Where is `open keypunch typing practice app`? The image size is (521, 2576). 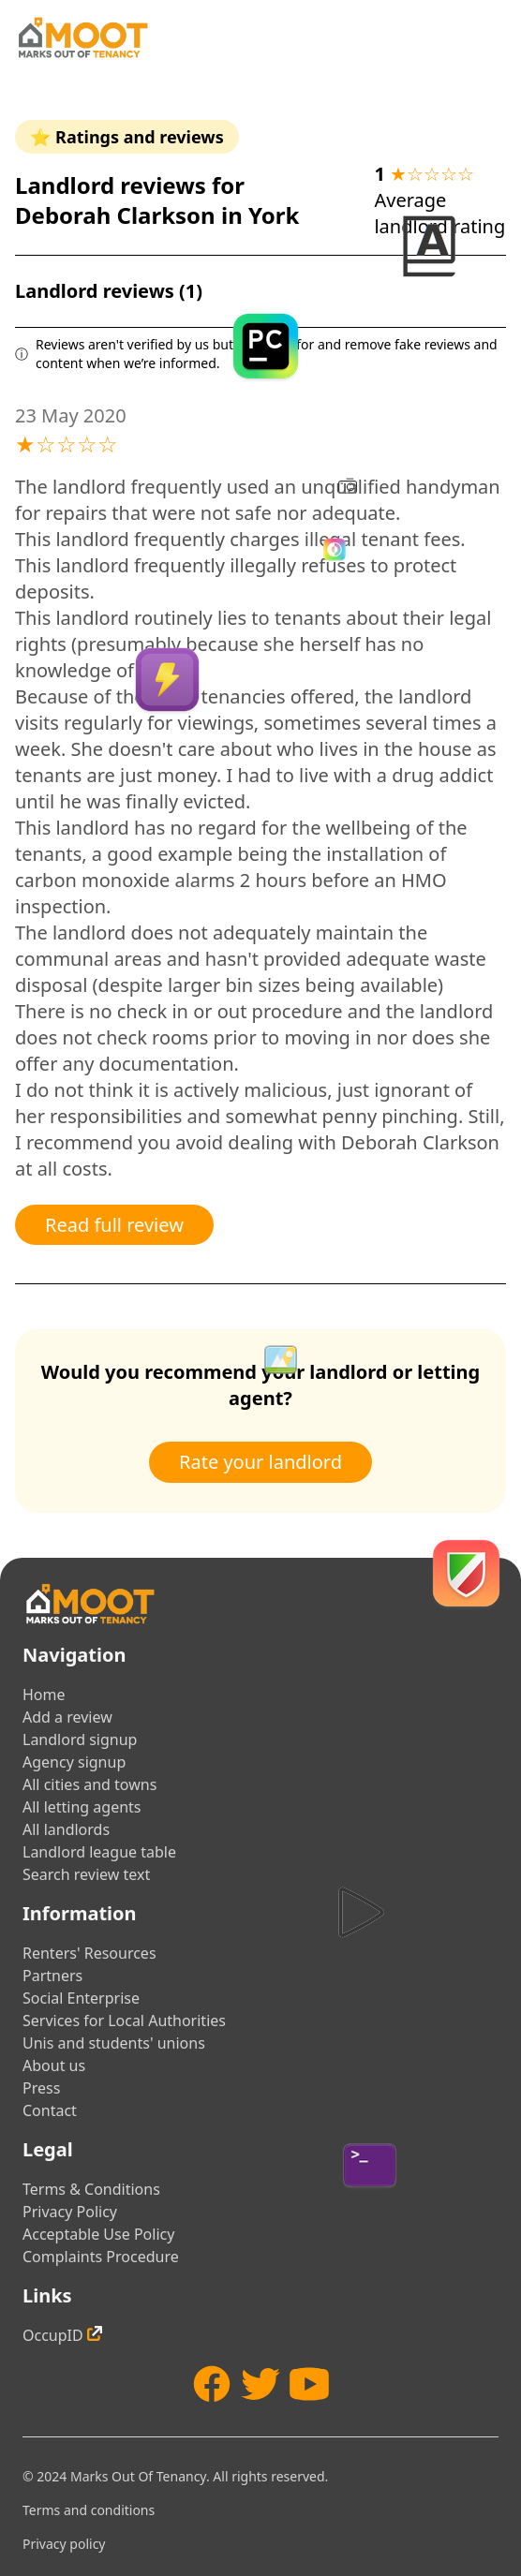 open keypunch typing practice app is located at coordinates (167, 679).